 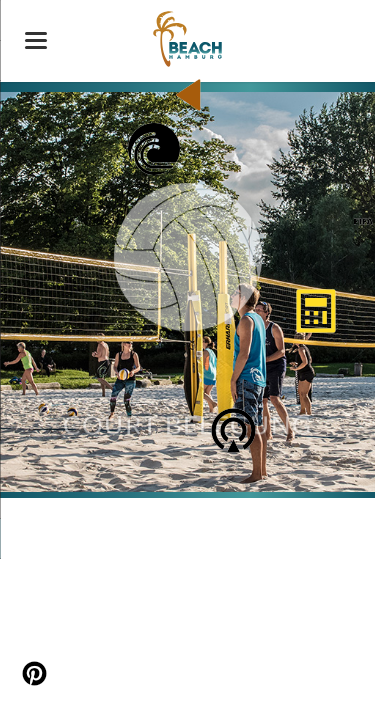 What do you see at coordinates (34, 673) in the screenshot?
I see `open the Pinterest app` at bounding box center [34, 673].